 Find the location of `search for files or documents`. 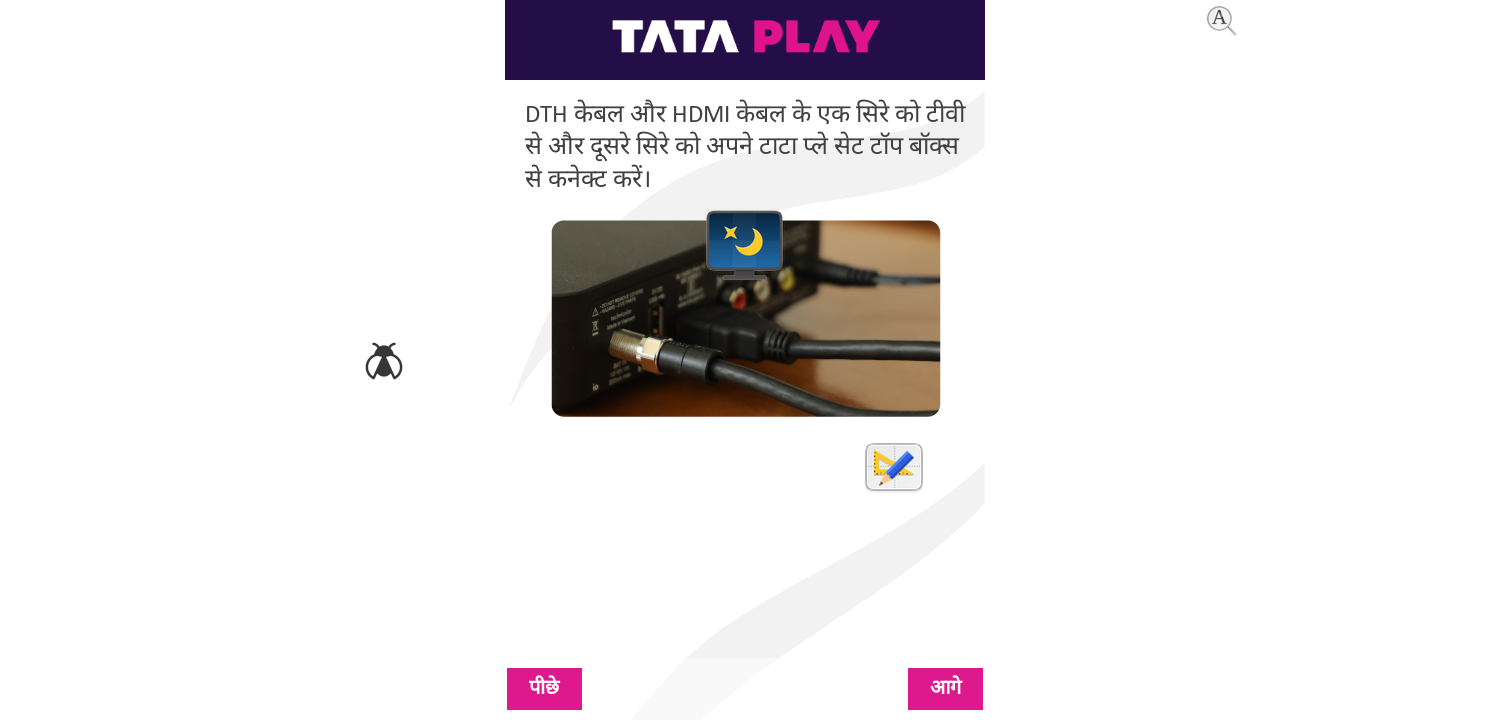

search for files or documents is located at coordinates (1221, 20).